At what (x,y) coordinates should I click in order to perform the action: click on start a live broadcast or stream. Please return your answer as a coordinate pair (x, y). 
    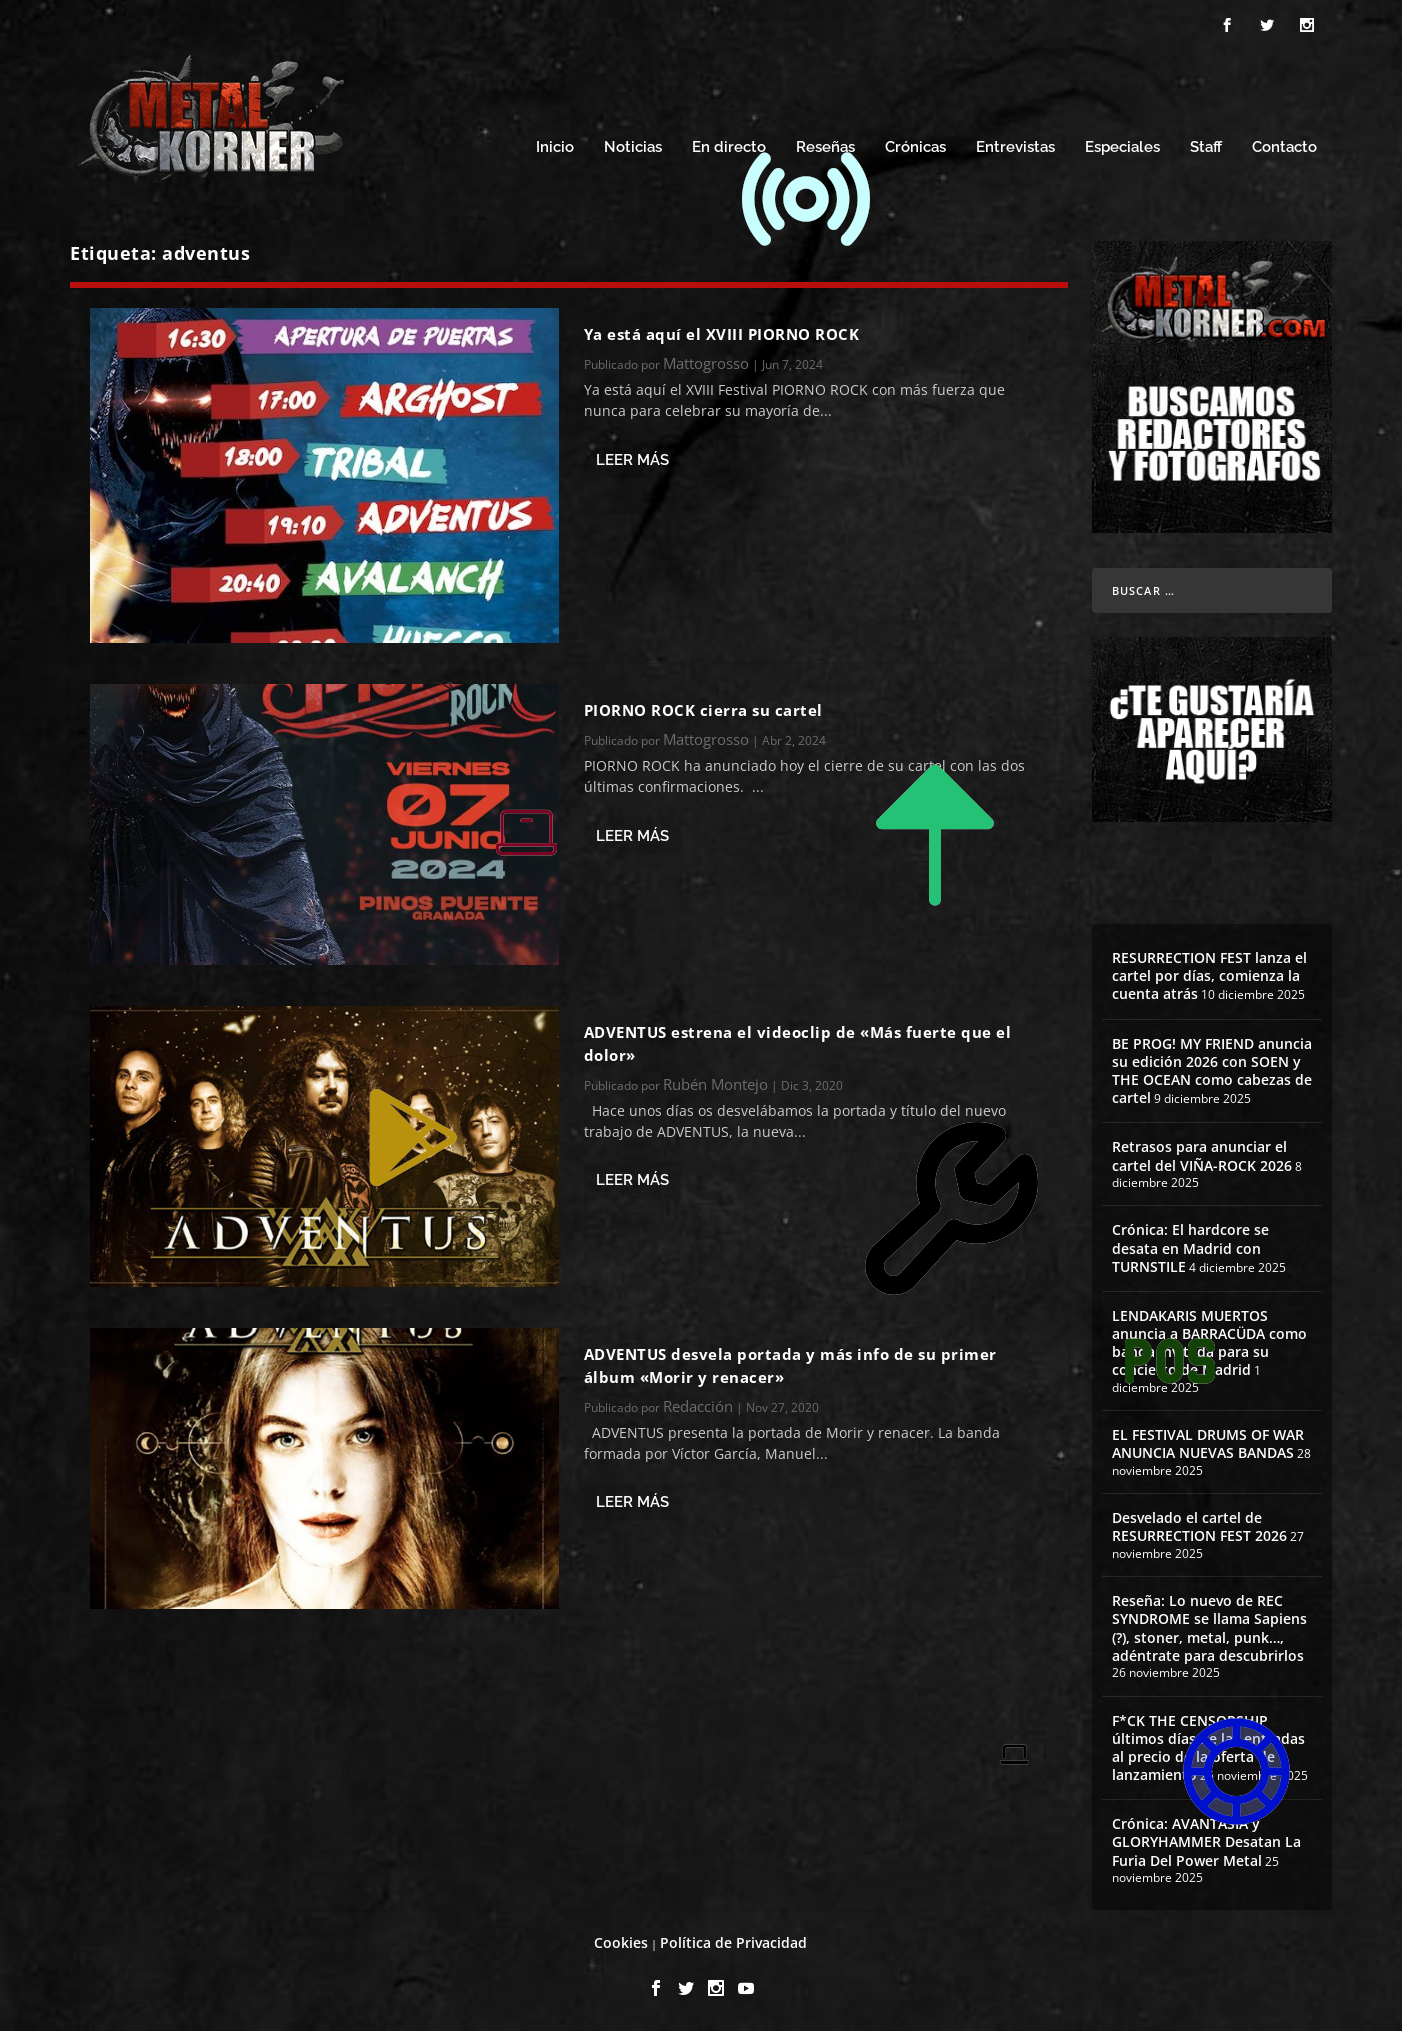
    Looking at the image, I should click on (806, 199).